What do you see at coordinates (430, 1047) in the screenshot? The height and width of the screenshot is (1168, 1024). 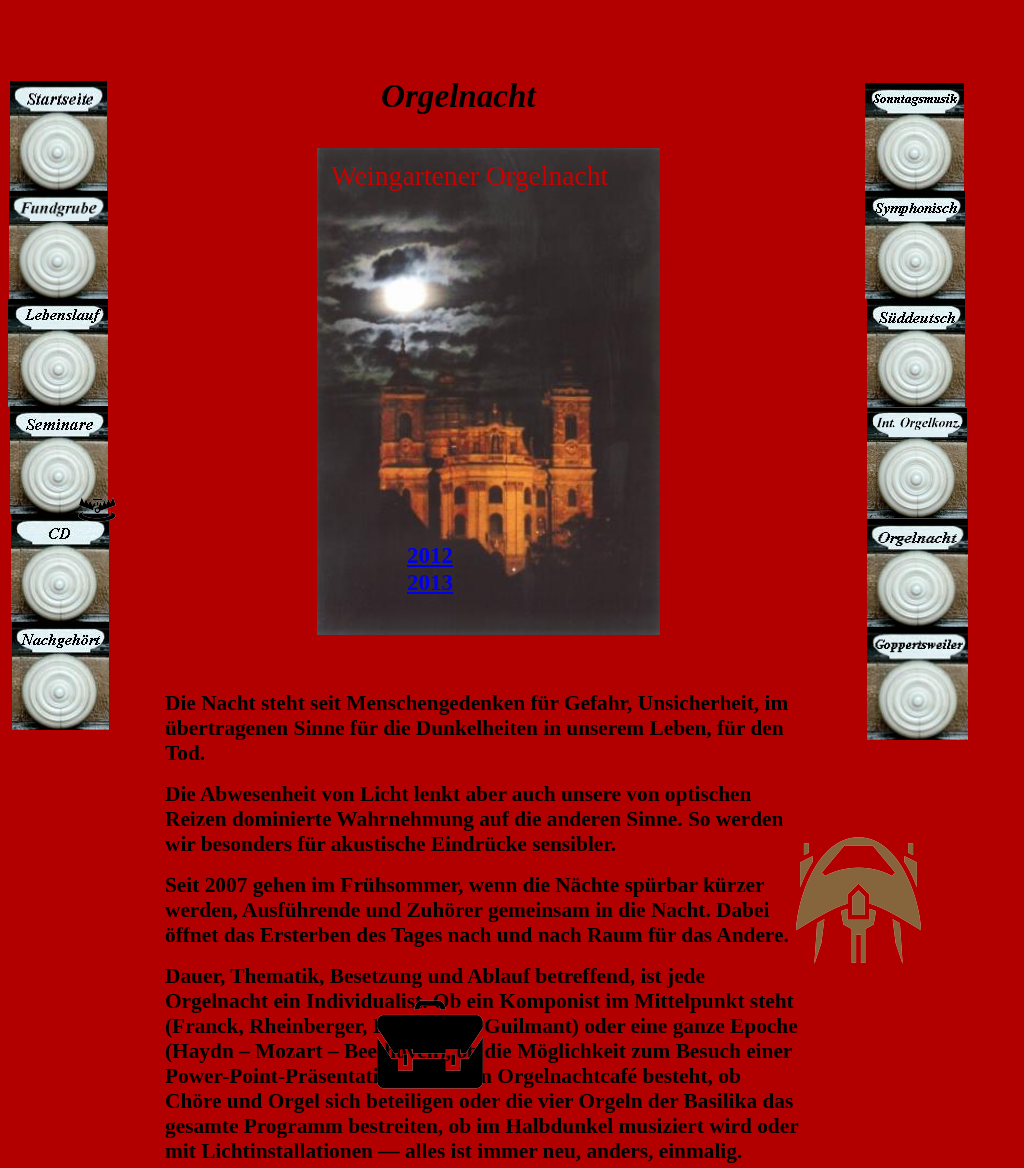 I see `access work or business-related content` at bounding box center [430, 1047].